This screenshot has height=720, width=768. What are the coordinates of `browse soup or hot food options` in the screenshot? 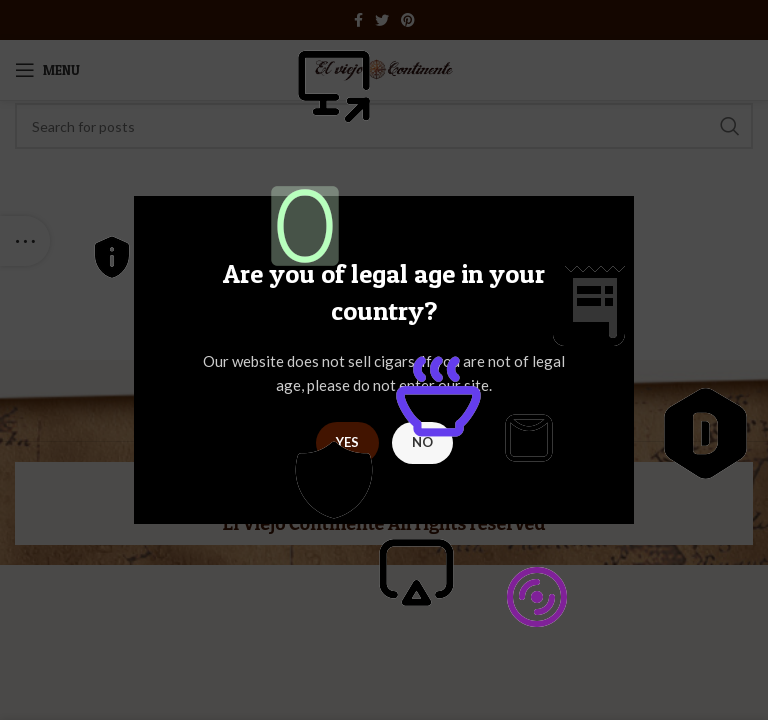 It's located at (438, 394).